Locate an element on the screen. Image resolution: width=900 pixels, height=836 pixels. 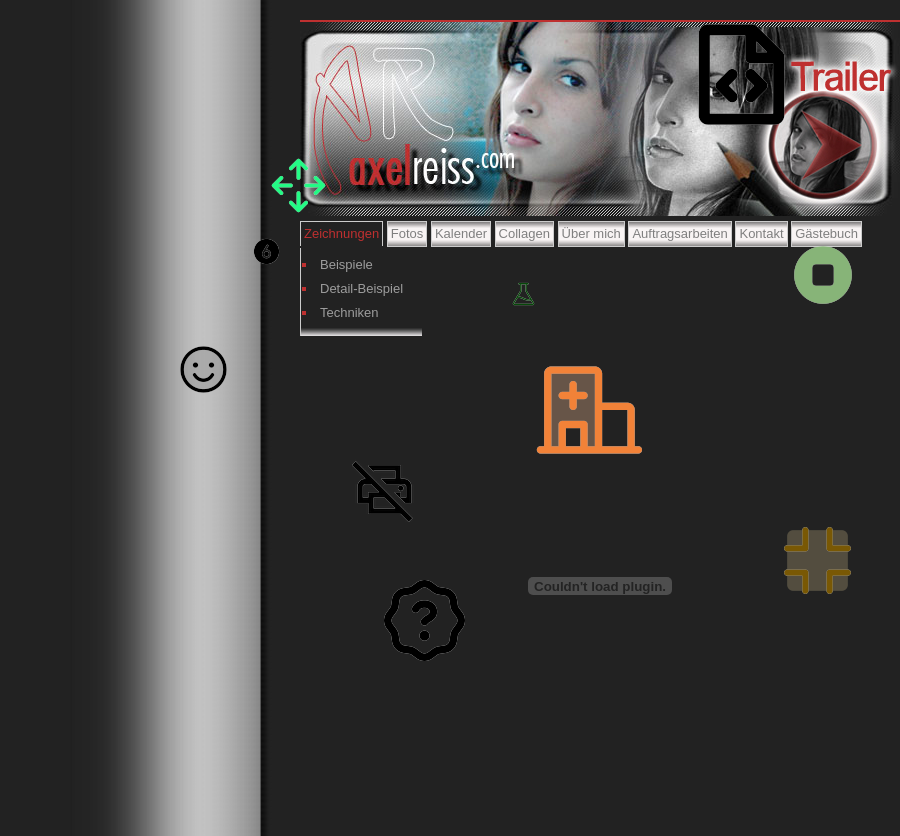
stop media playback is located at coordinates (823, 275).